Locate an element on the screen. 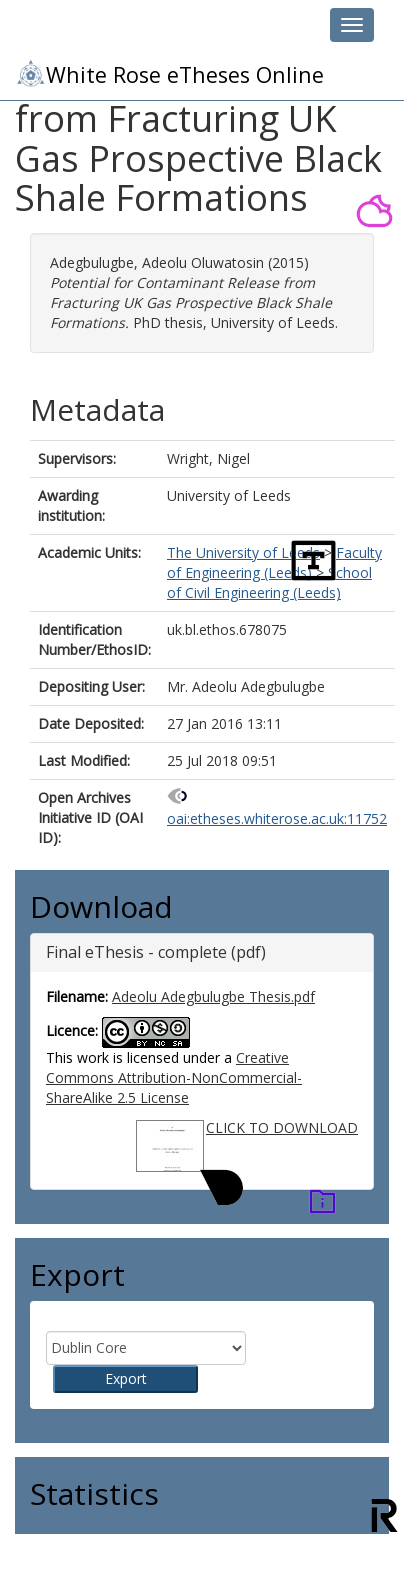  open netdata monitoring dashboard is located at coordinates (221, 1187).